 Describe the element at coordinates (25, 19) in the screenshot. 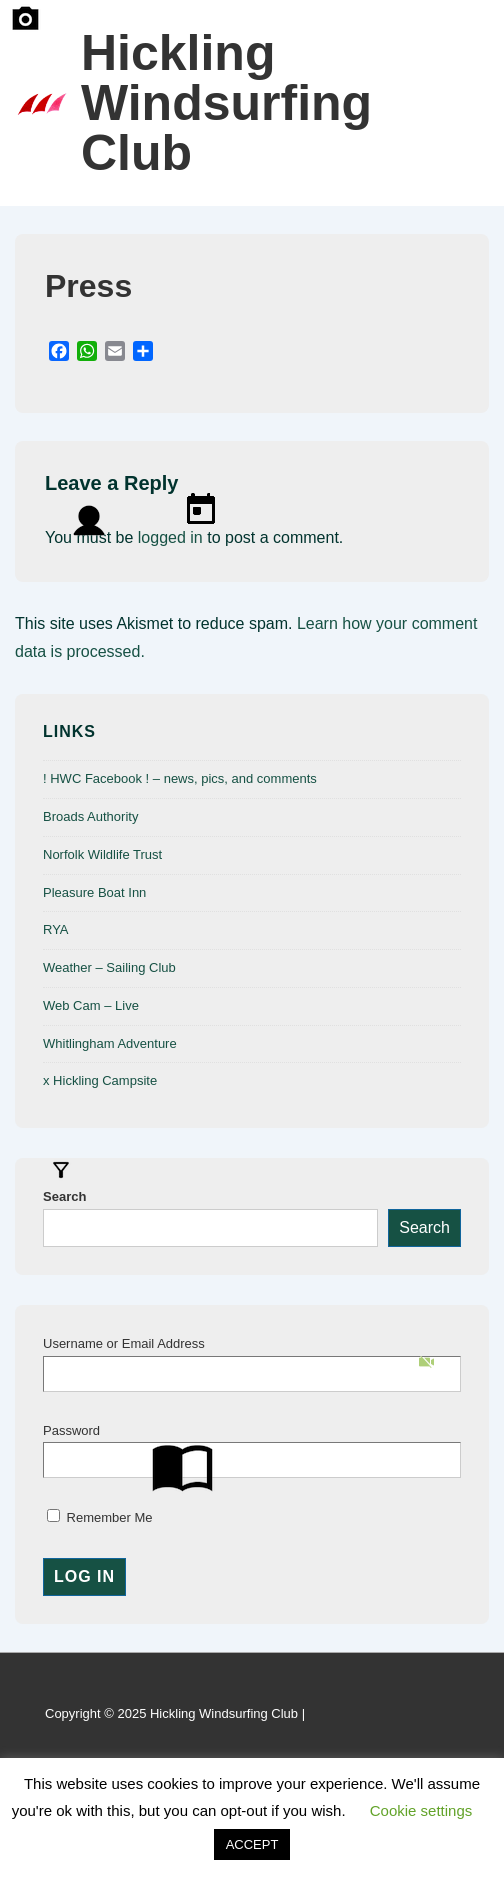

I see `take a photo` at that location.